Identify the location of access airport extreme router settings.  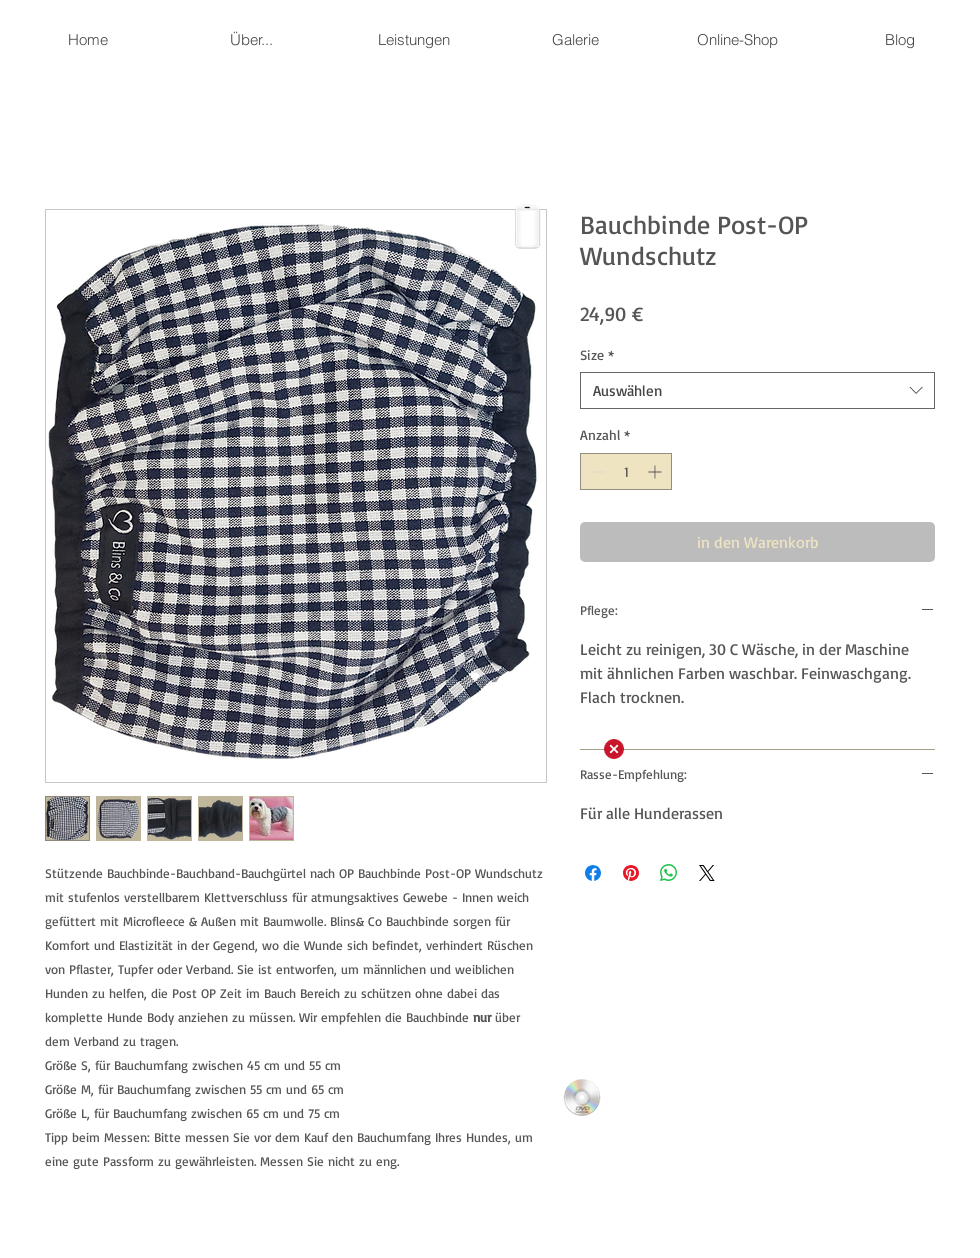
(528, 226).